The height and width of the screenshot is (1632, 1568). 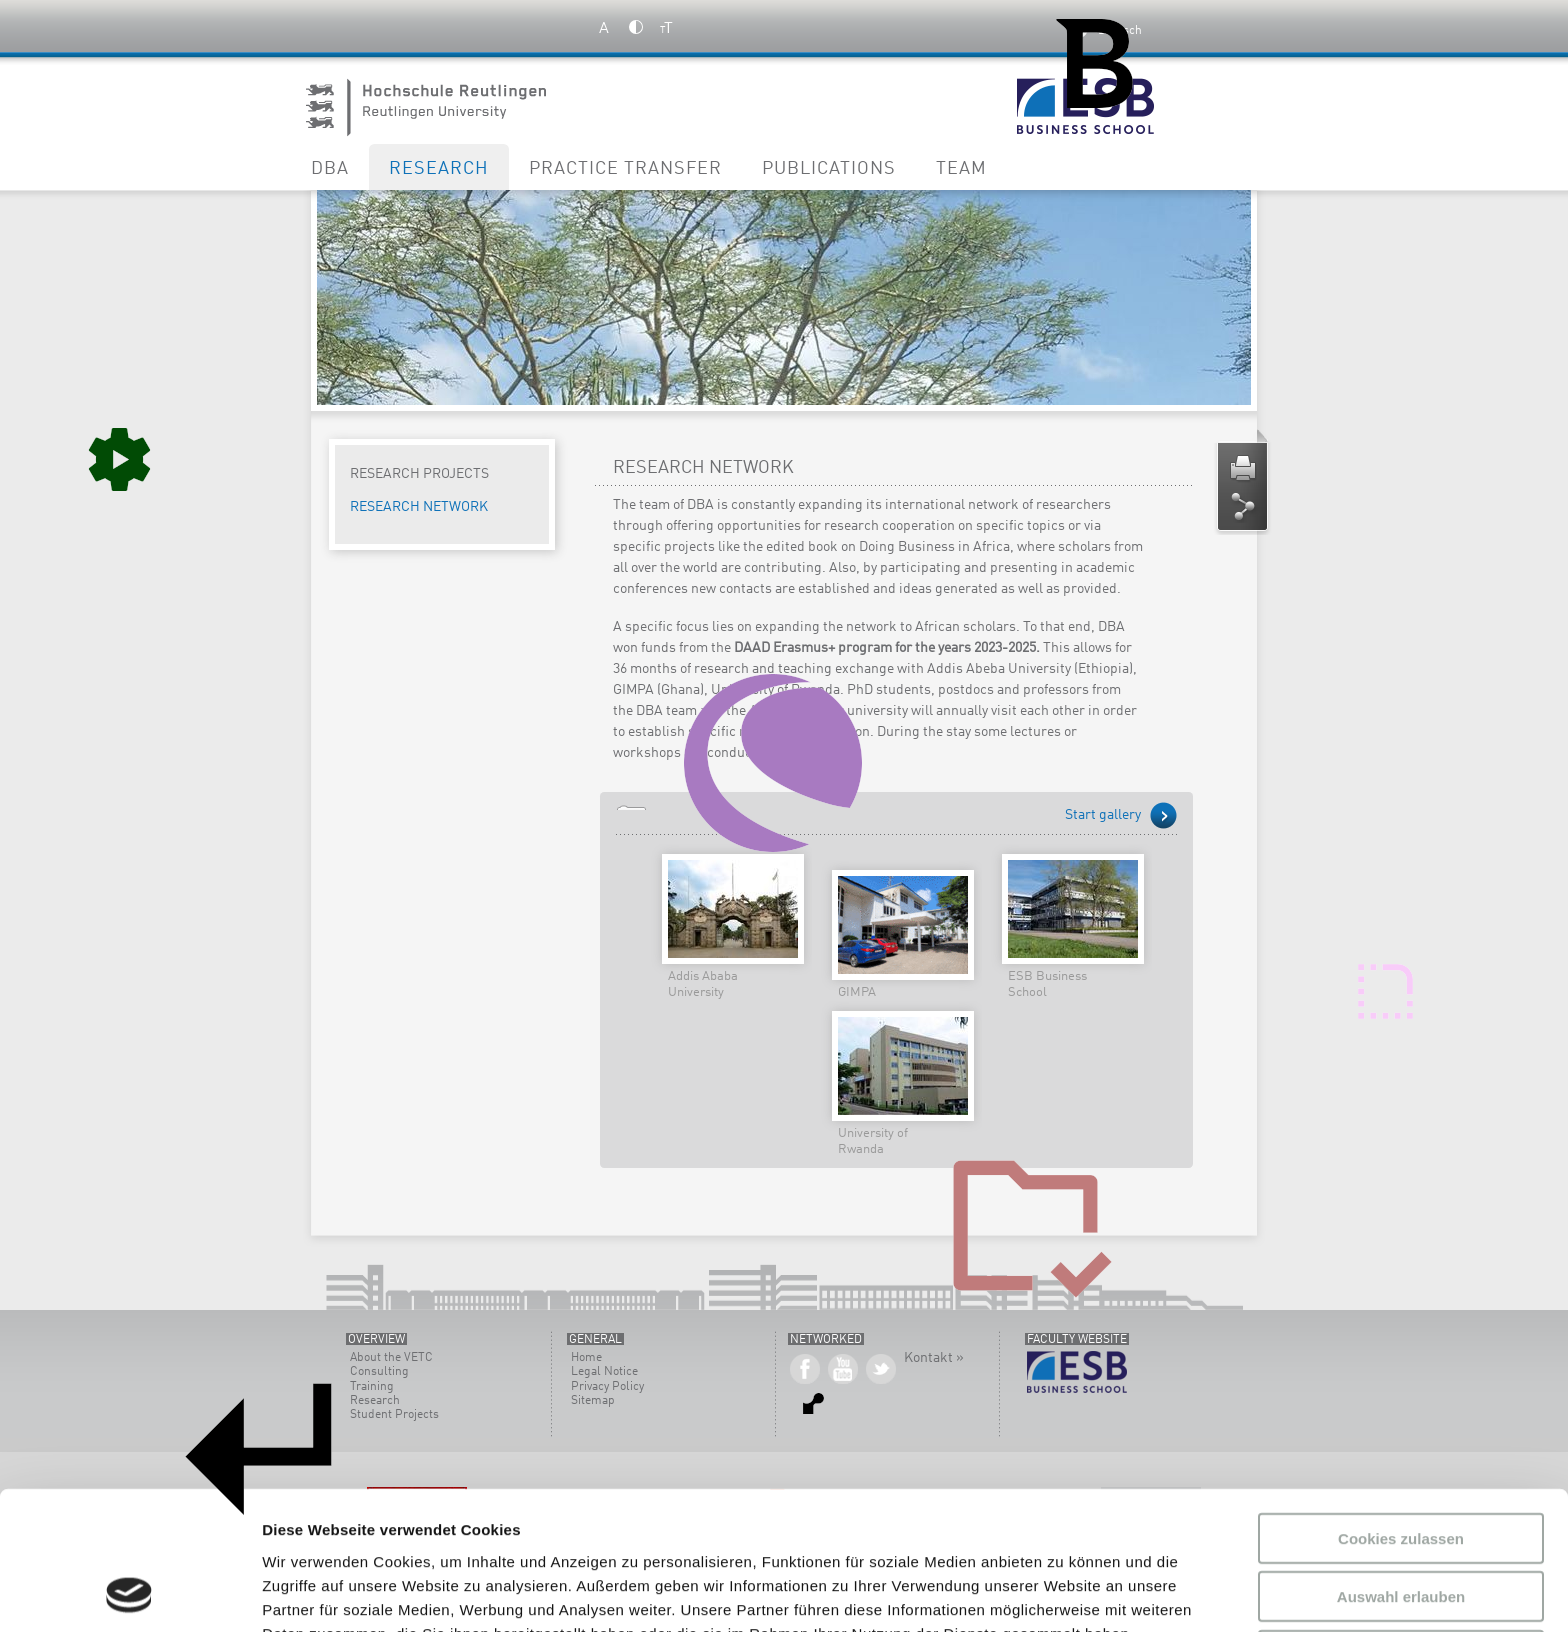 What do you see at coordinates (1025, 1225) in the screenshot?
I see `folder successfully verified or approved` at bounding box center [1025, 1225].